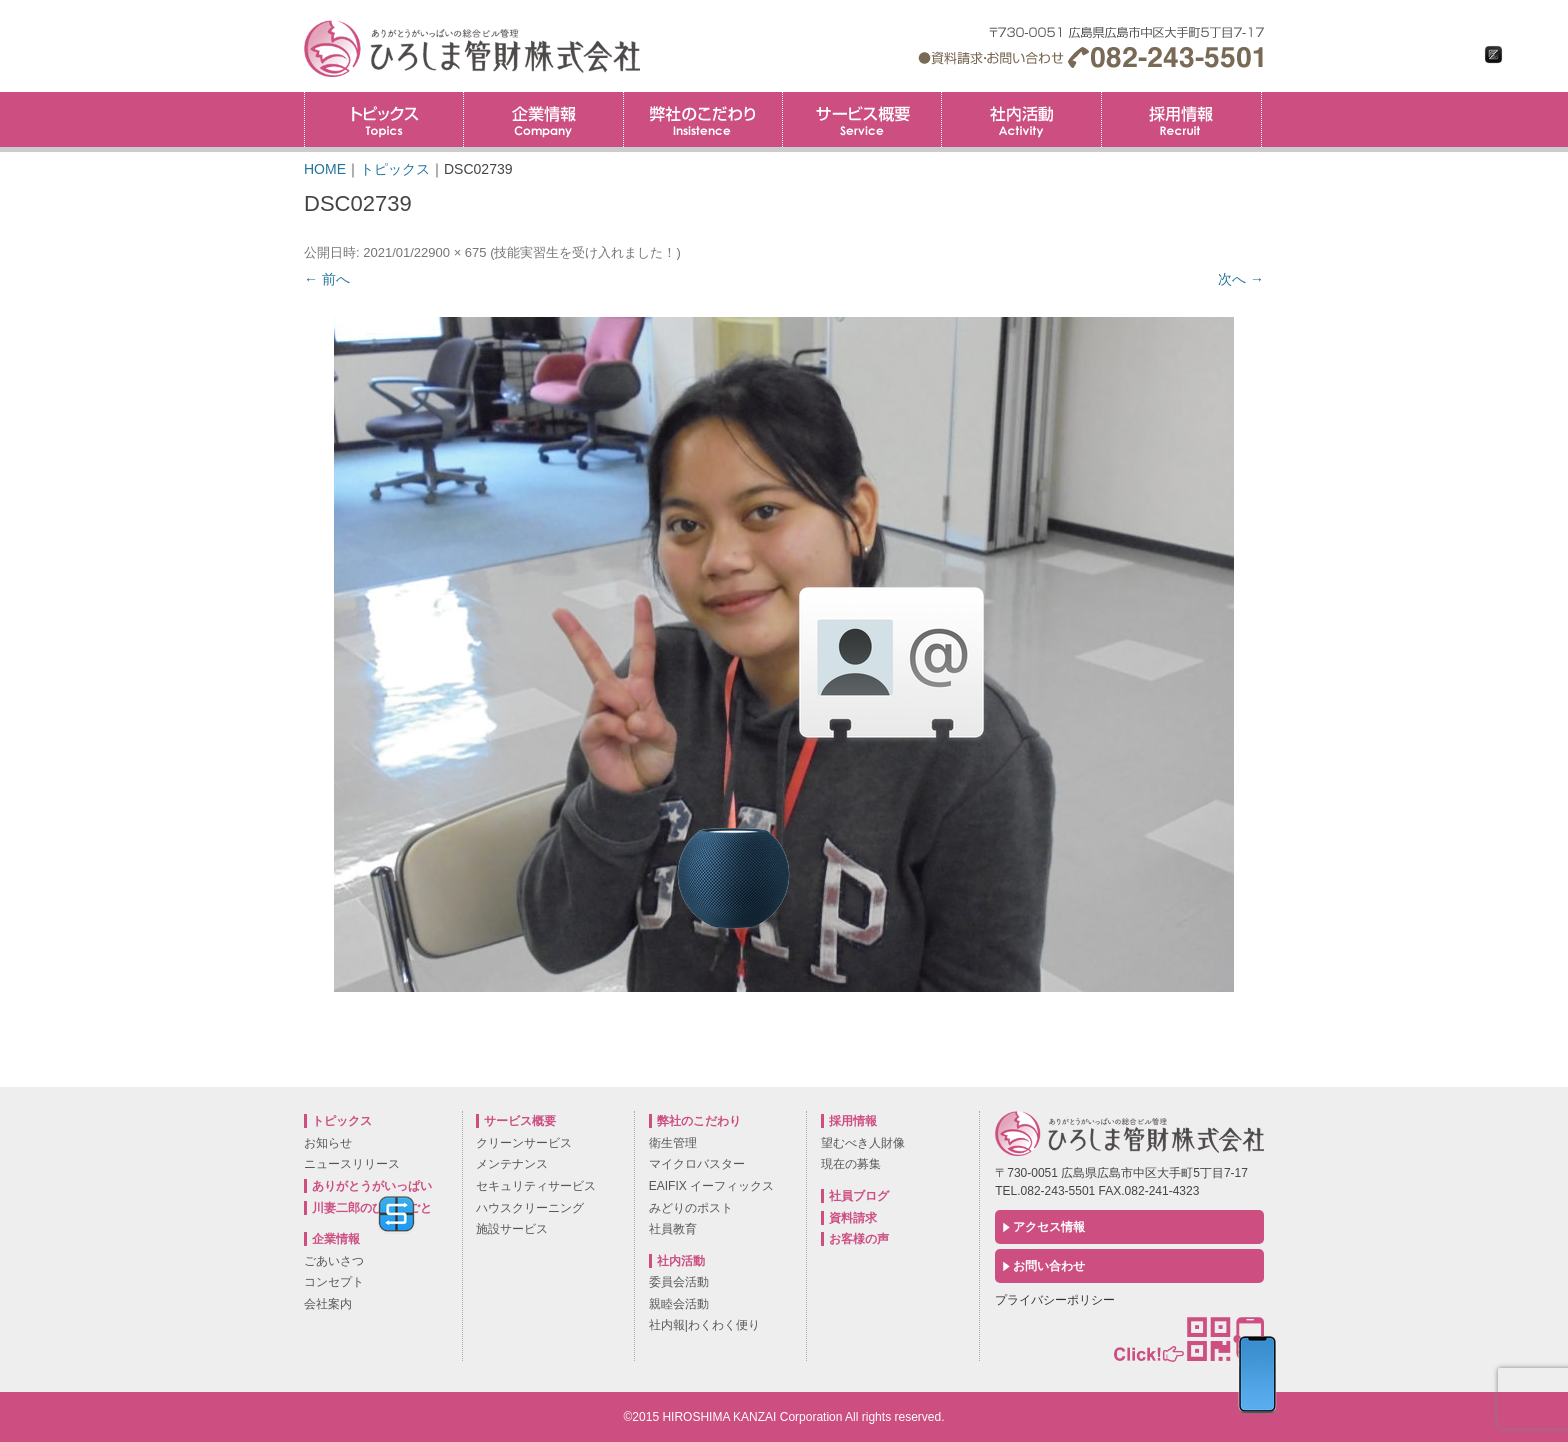 This screenshot has width=1568, height=1442. I want to click on iPhone 12 device icon, so click(1257, 1375).